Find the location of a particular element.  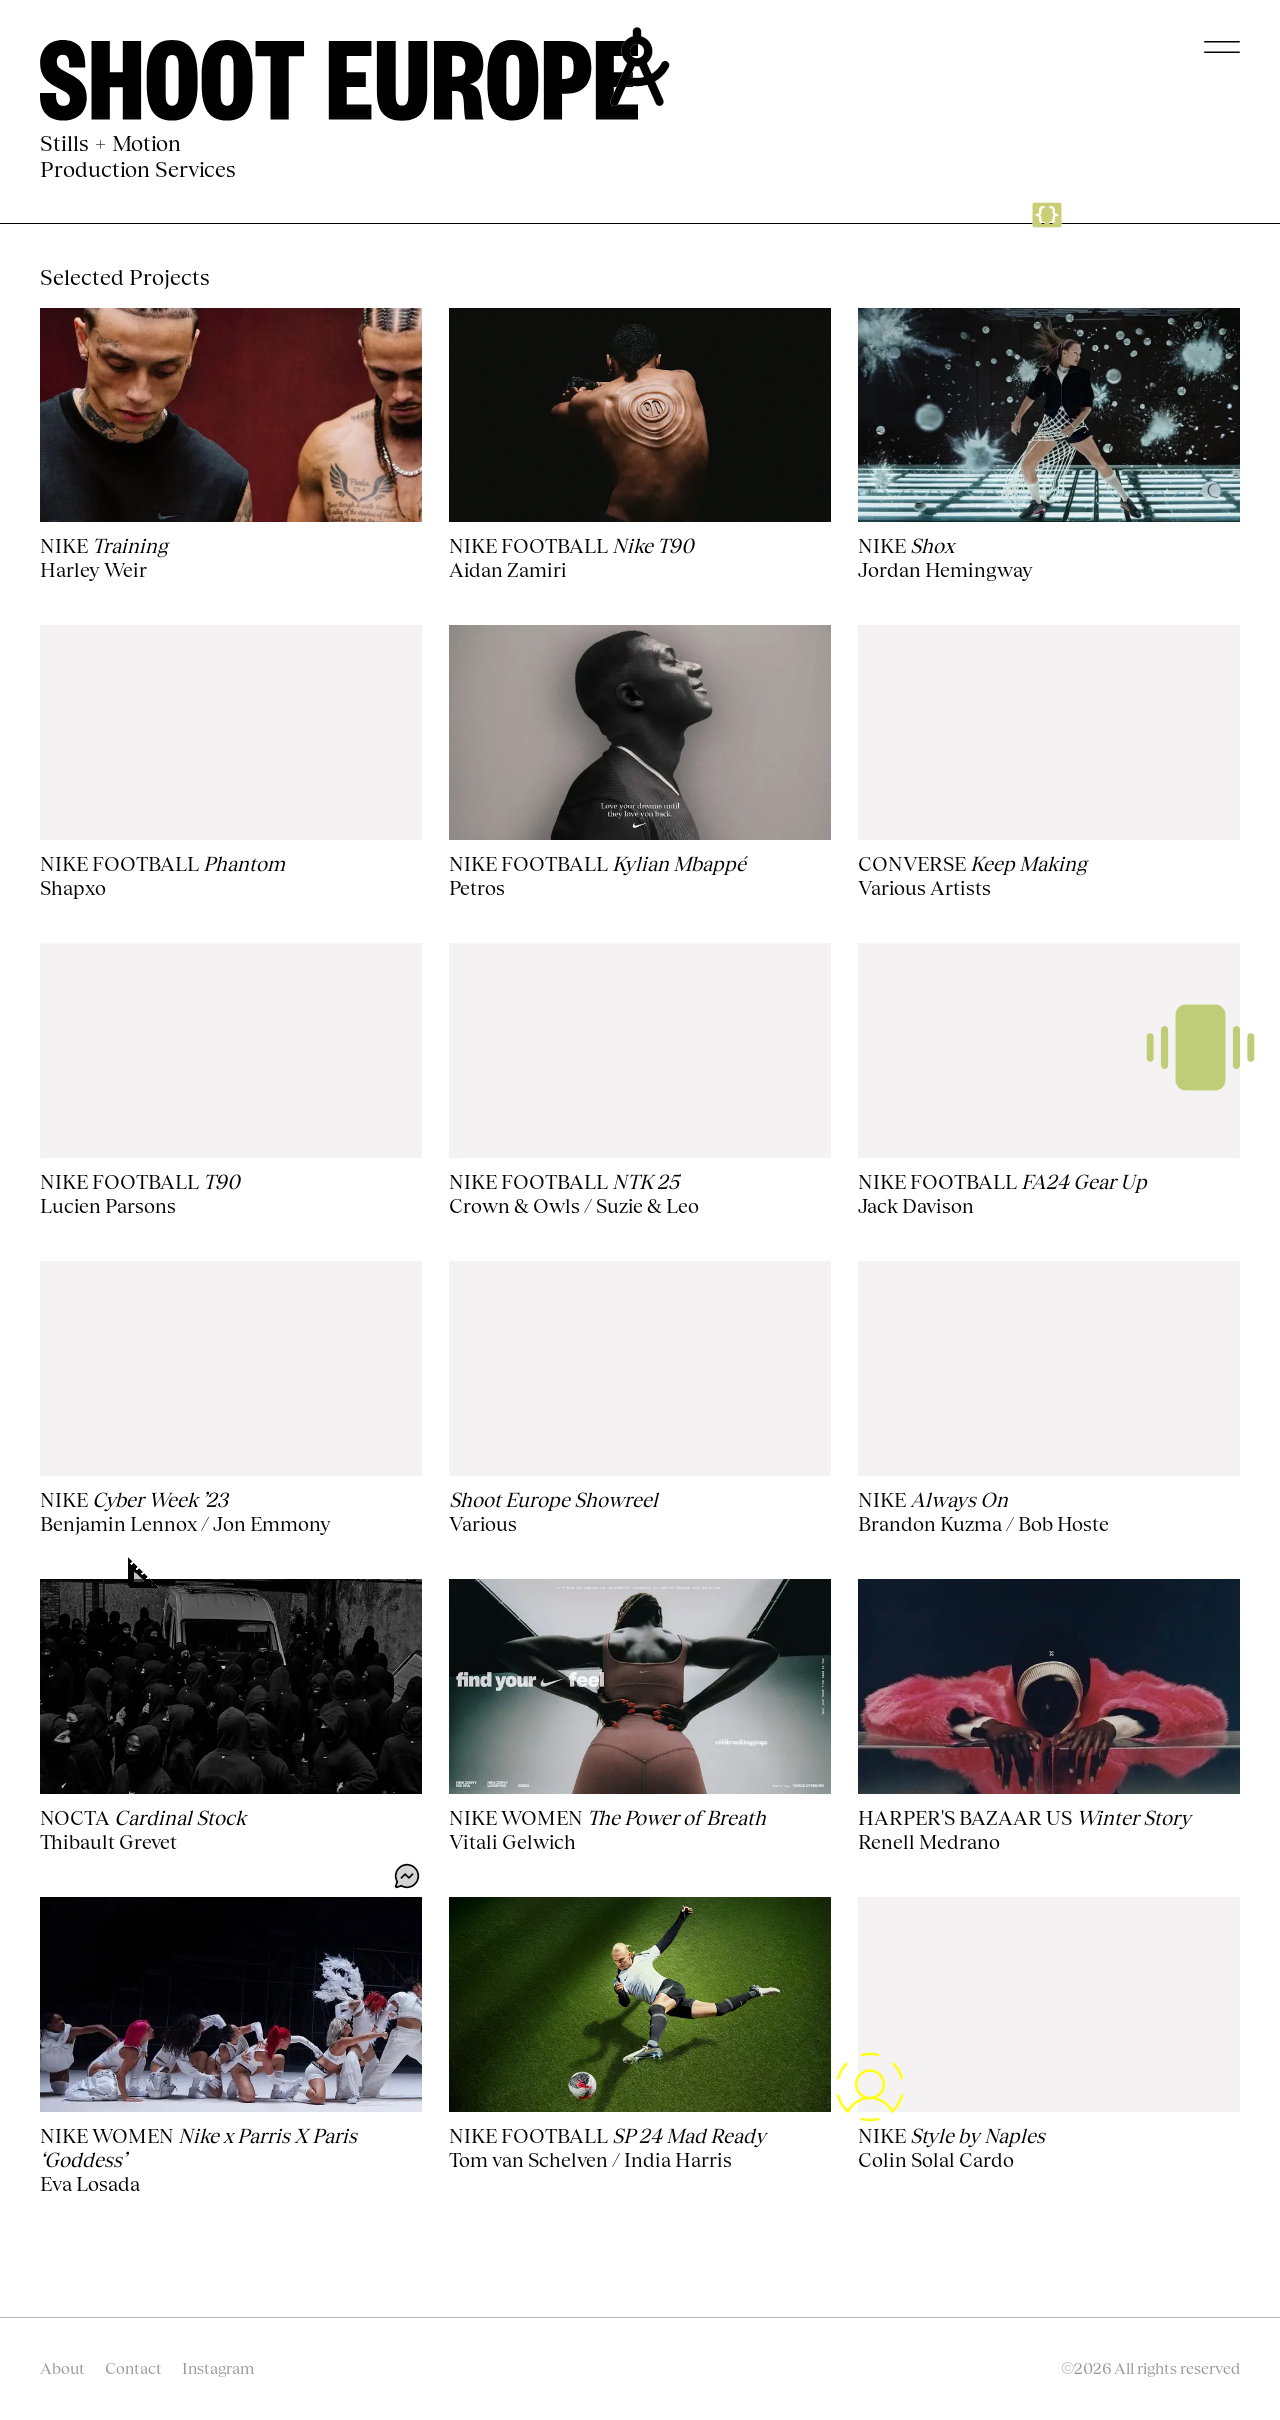

enable vibration mode on device is located at coordinates (1200, 1047).